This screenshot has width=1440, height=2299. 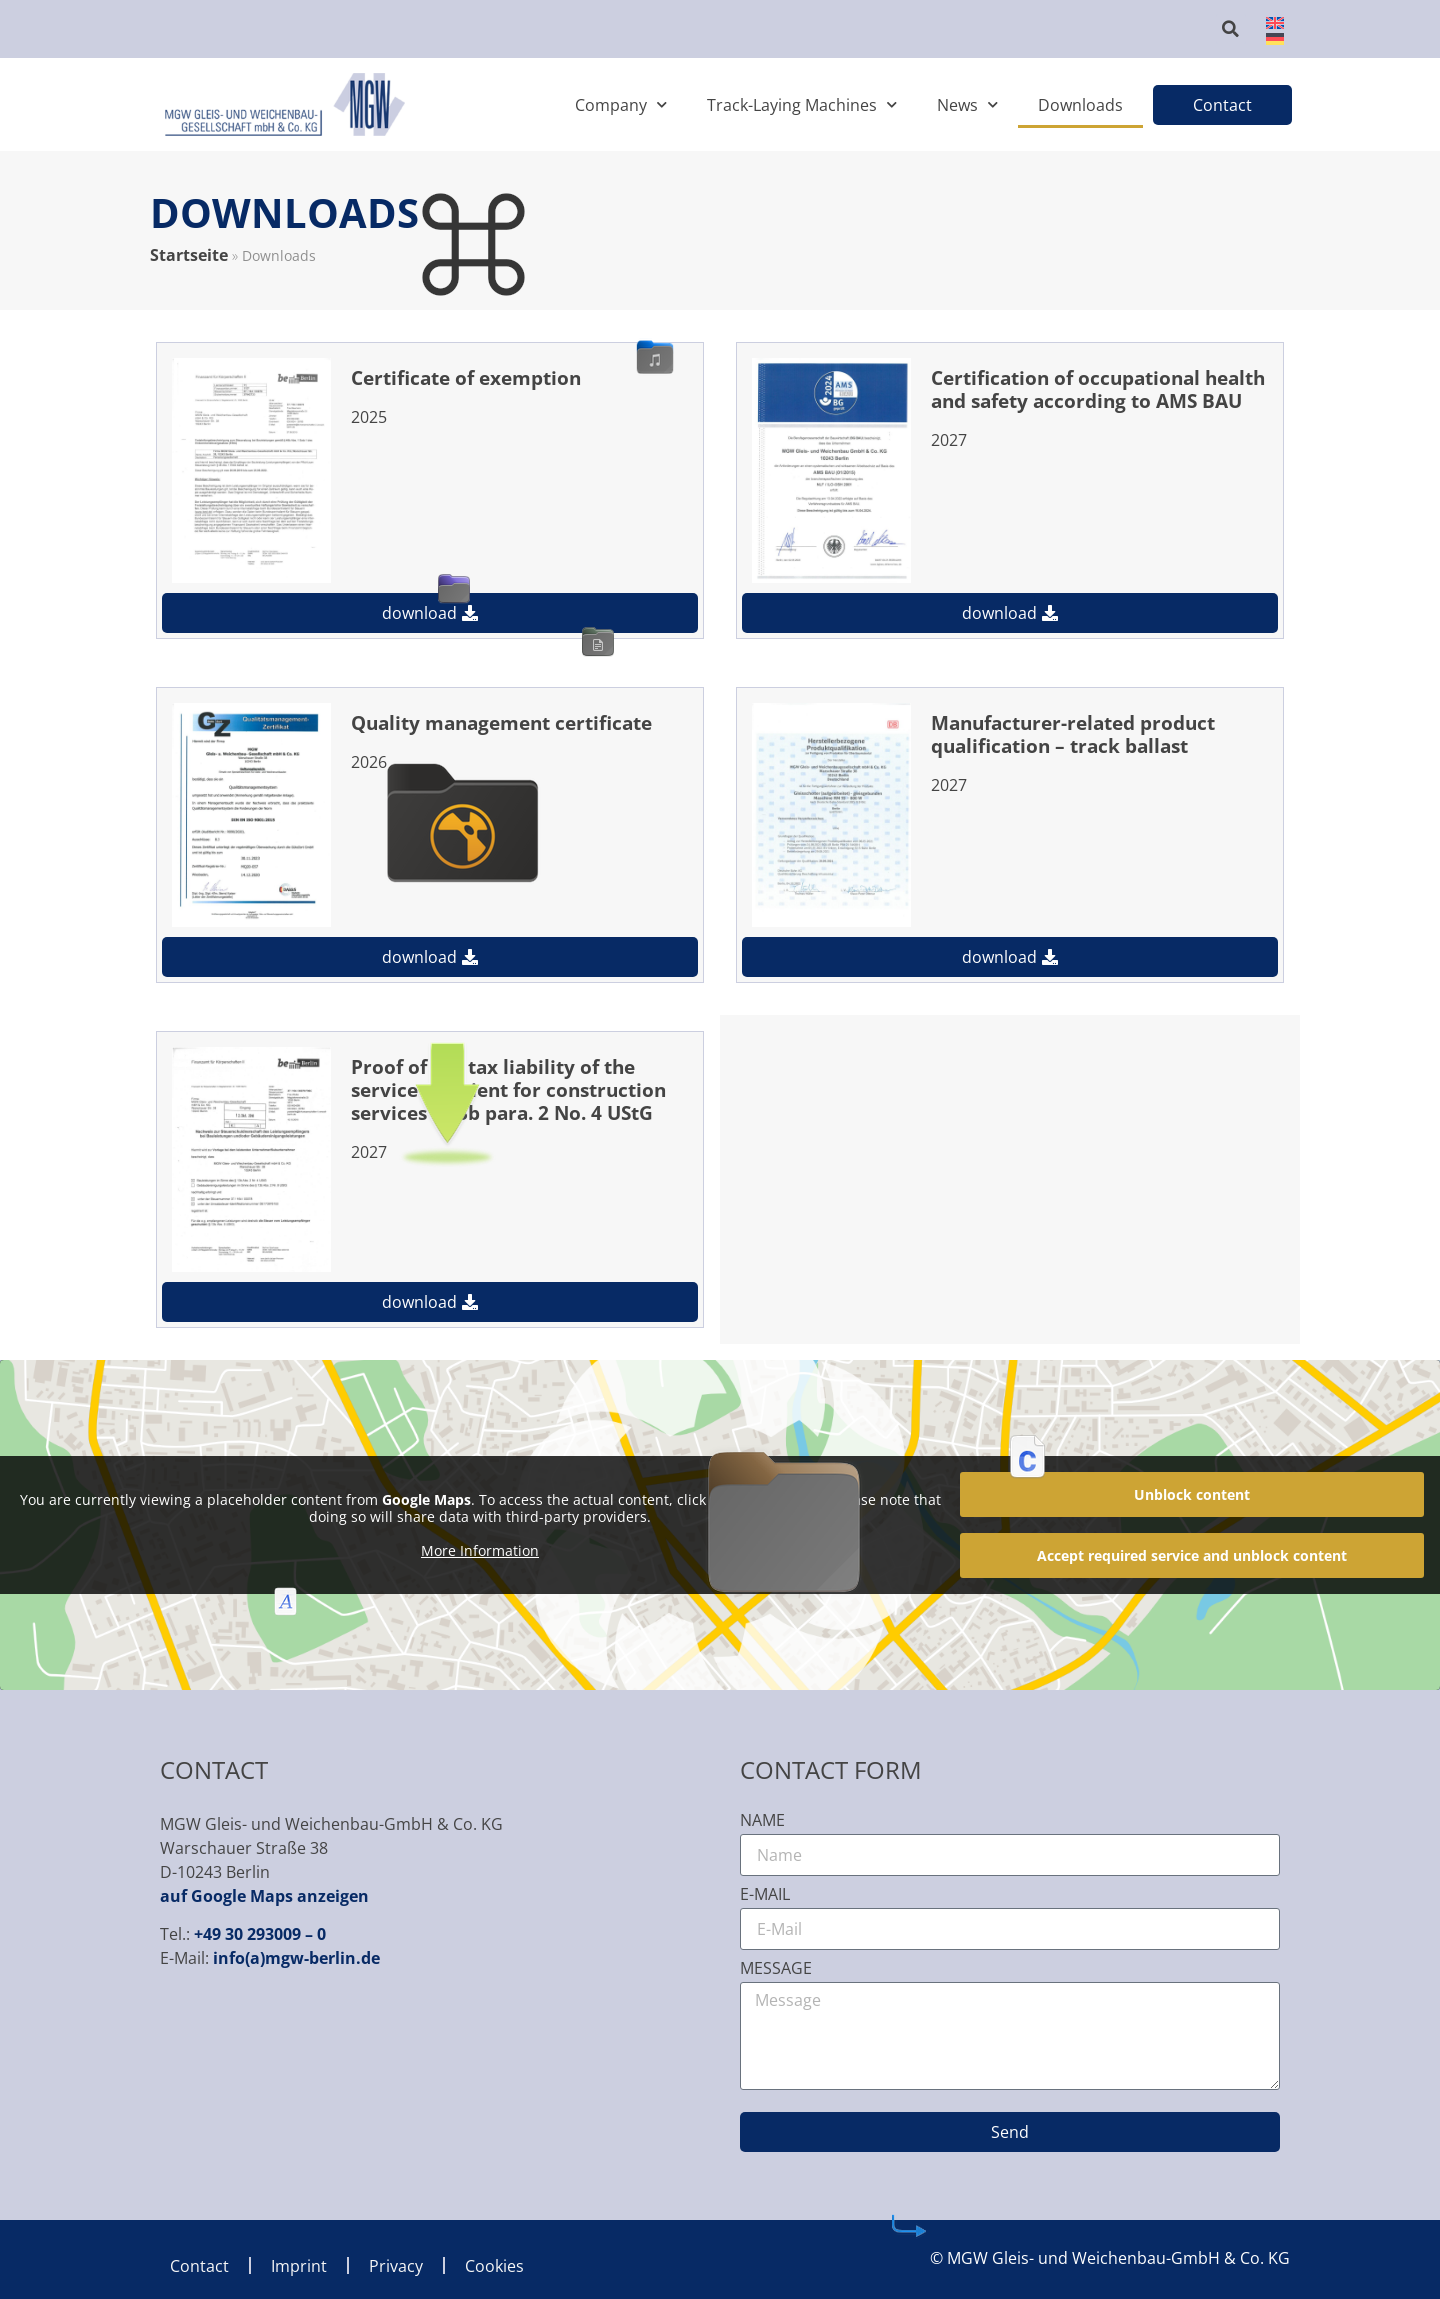 What do you see at coordinates (598, 641) in the screenshot?
I see `open your documents folder` at bounding box center [598, 641].